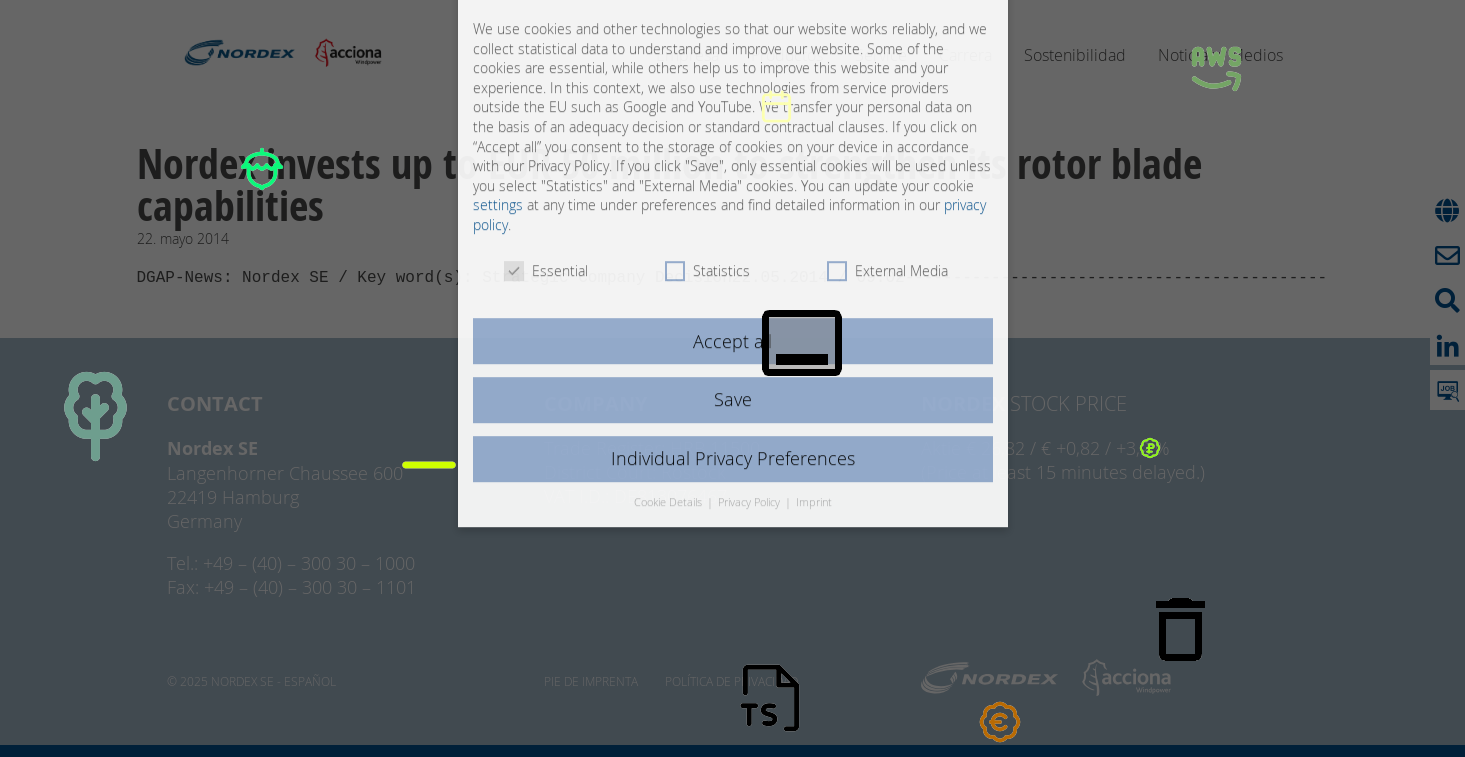 The width and height of the screenshot is (1465, 757). Describe the element at coordinates (262, 169) in the screenshot. I see `access settings or configuration options` at that location.